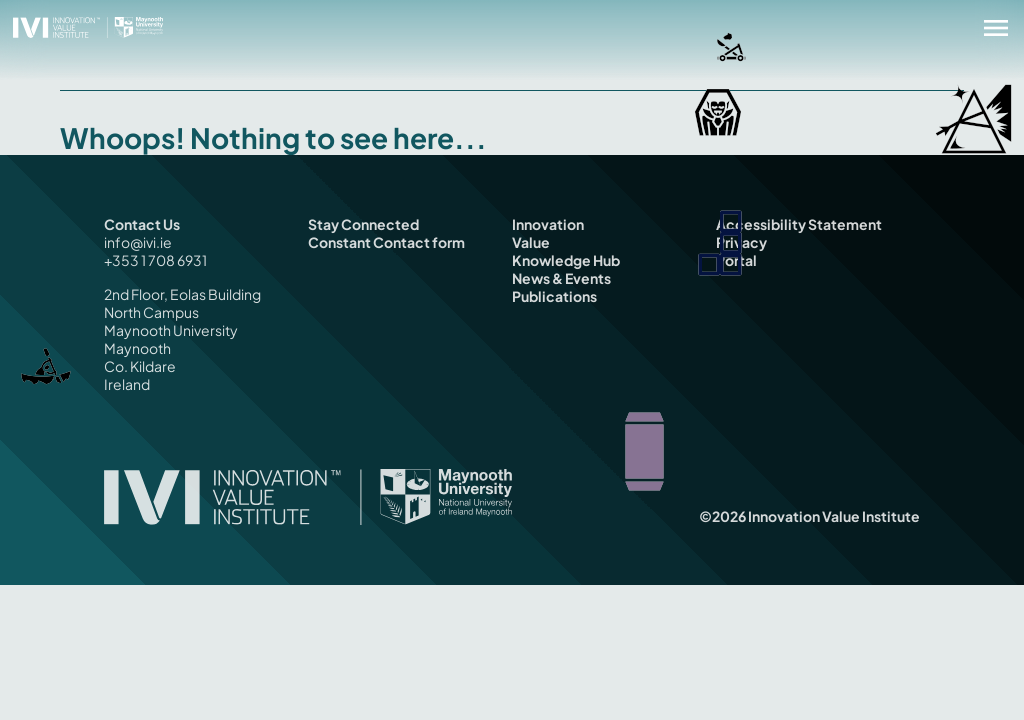 The height and width of the screenshot is (720, 1024). I want to click on indicates light refraction or spectrum settings, so click(974, 122).